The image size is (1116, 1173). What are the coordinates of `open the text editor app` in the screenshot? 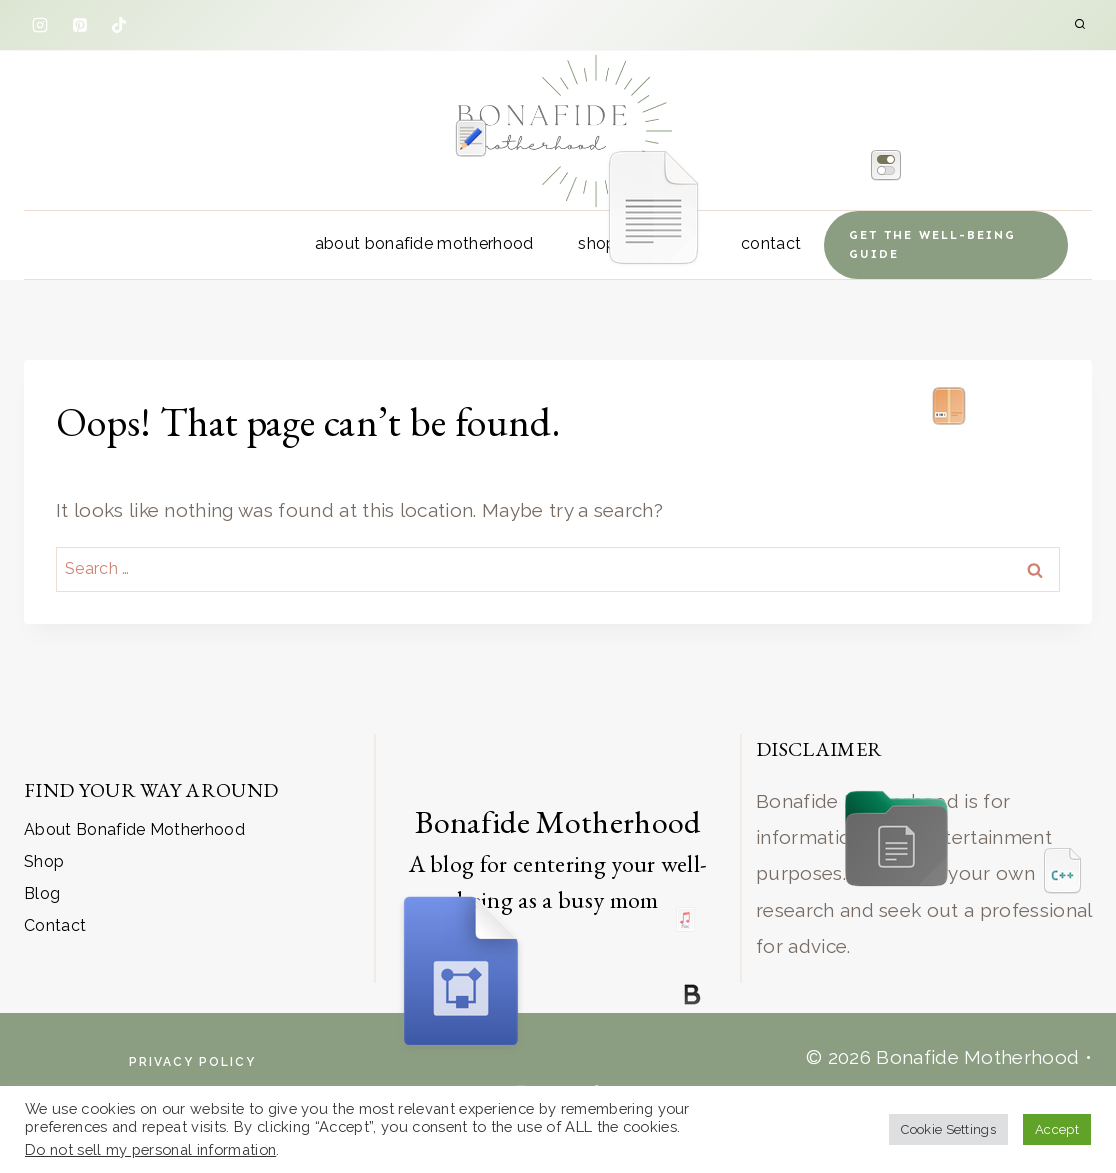 It's located at (471, 138).